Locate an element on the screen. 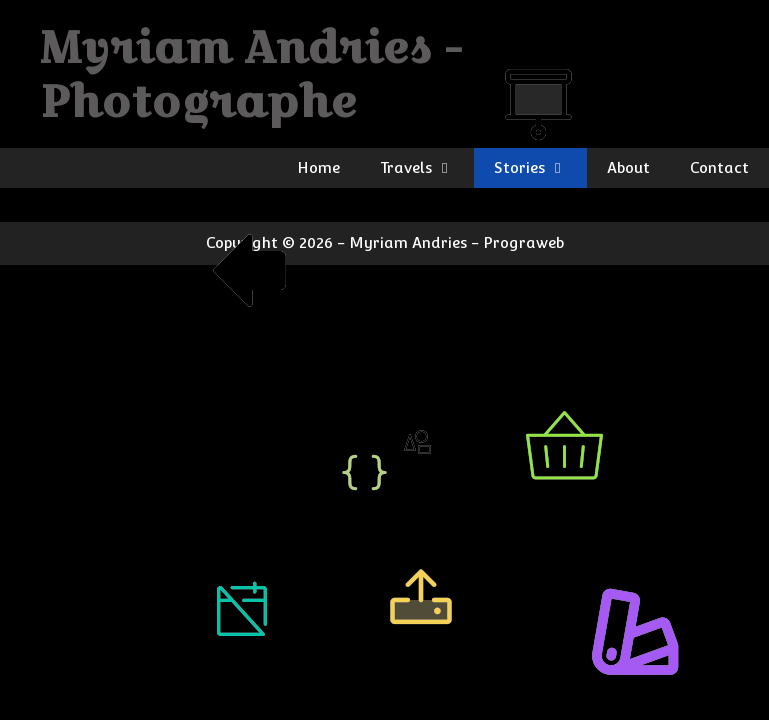  access shape tools or drawing options is located at coordinates (418, 443).